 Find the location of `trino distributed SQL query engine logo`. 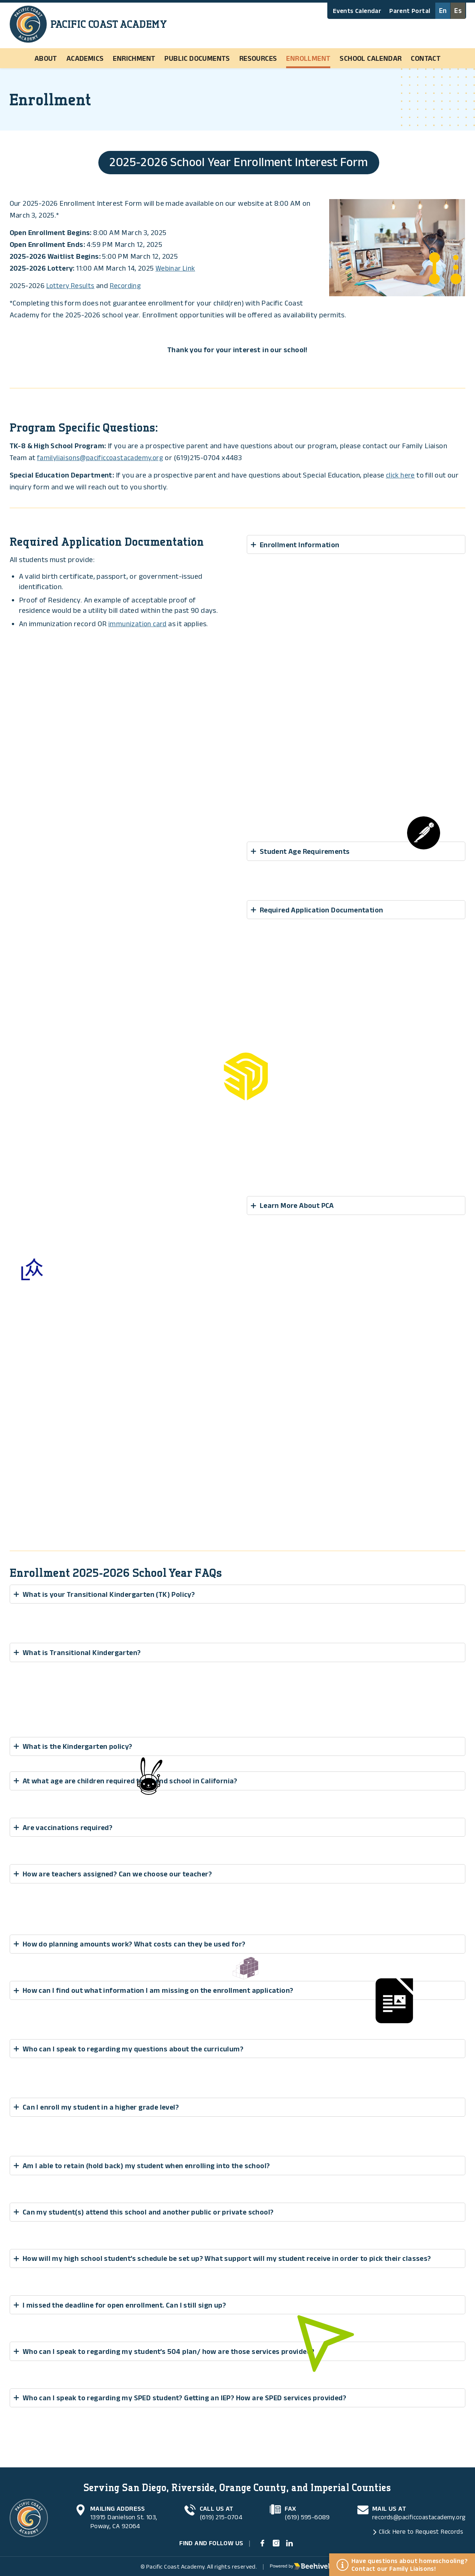

trino distributed SQL query engine logo is located at coordinates (150, 1776).